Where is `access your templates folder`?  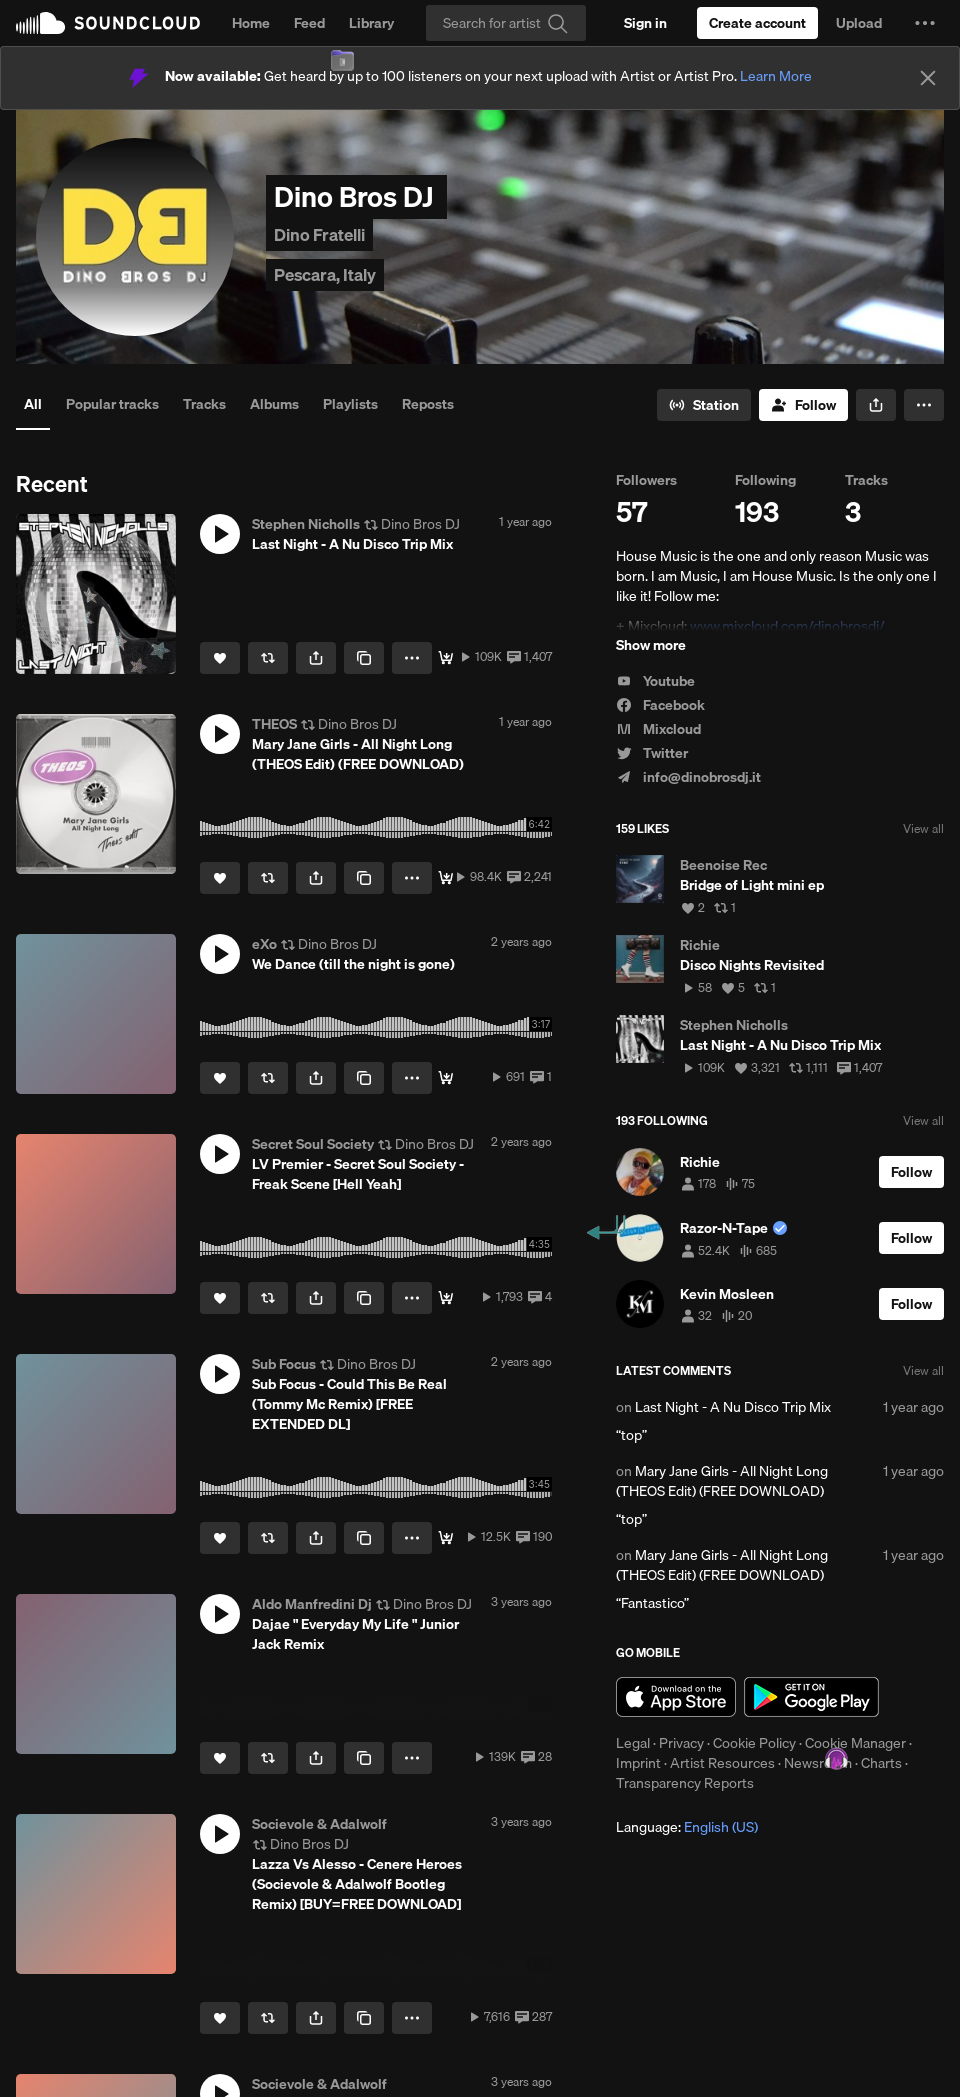
access your templates folder is located at coordinates (342, 60).